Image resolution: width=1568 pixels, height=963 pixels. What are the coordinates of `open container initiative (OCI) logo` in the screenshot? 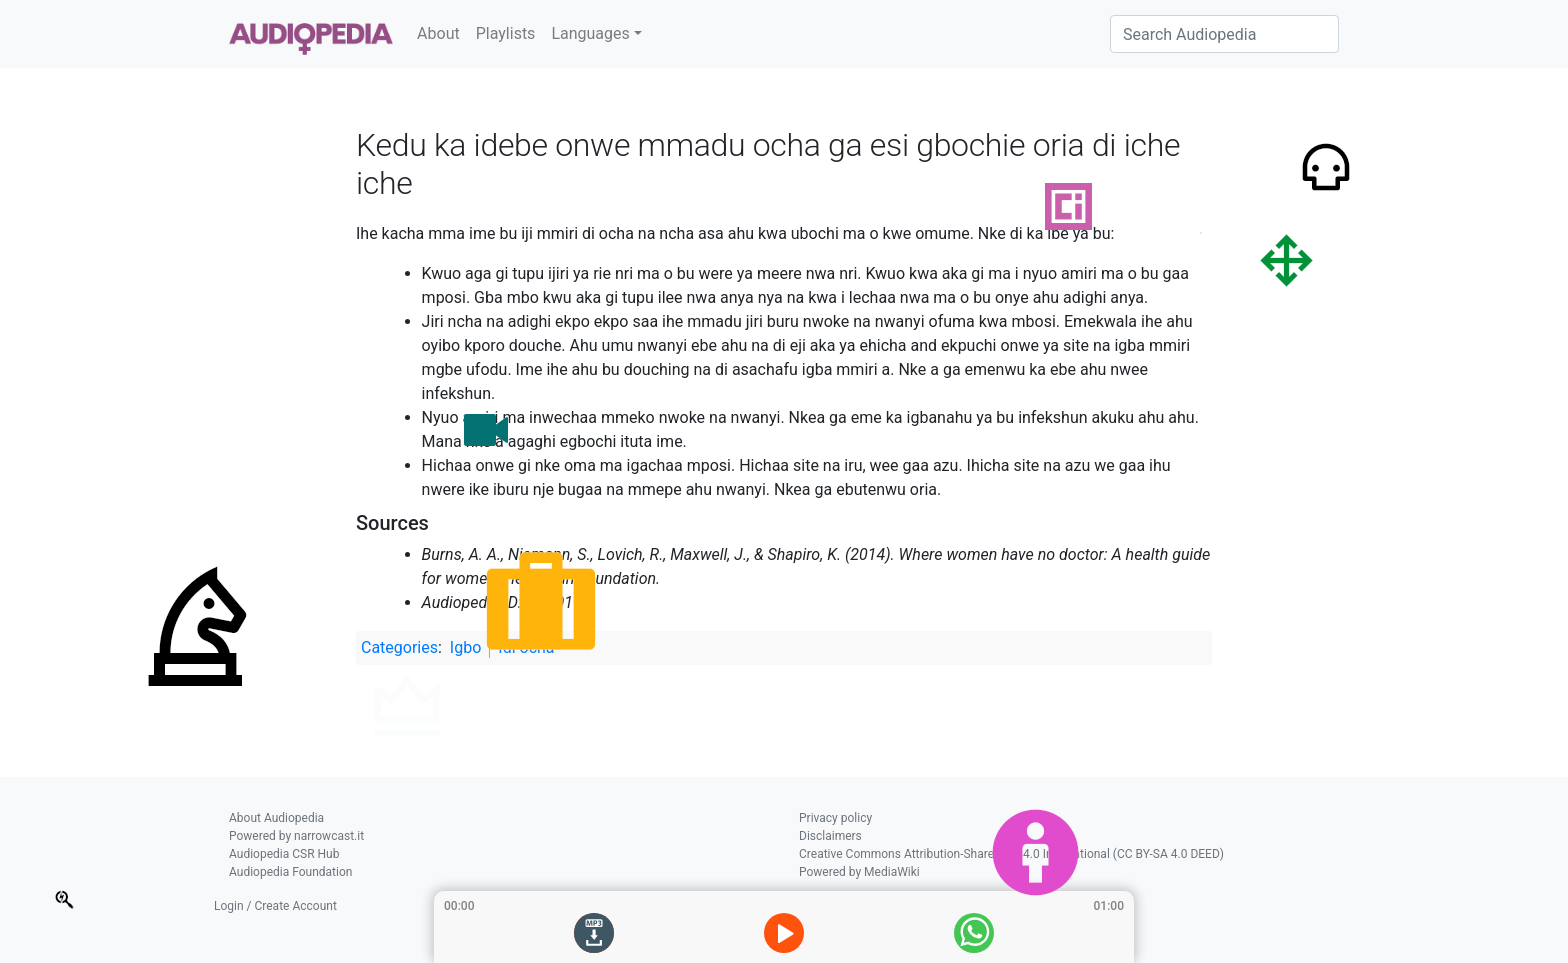 It's located at (1068, 206).